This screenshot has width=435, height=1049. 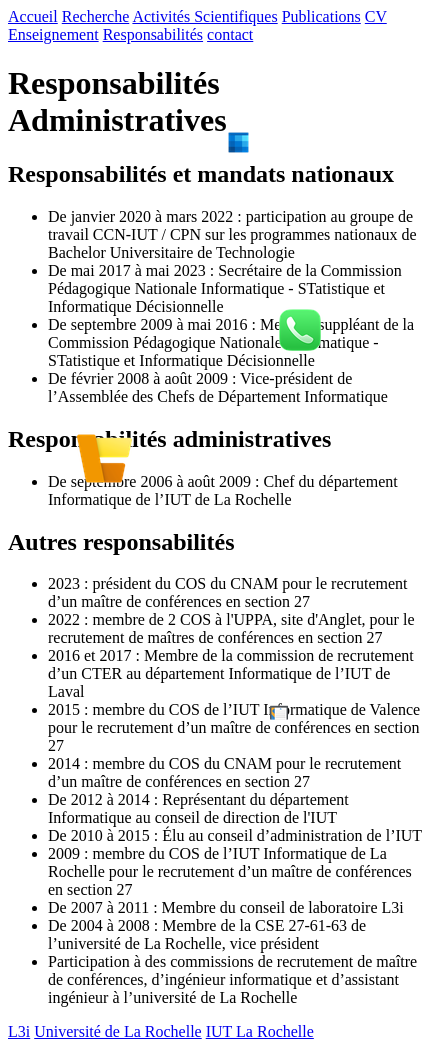 I want to click on open the calendar app, so click(x=238, y=142).